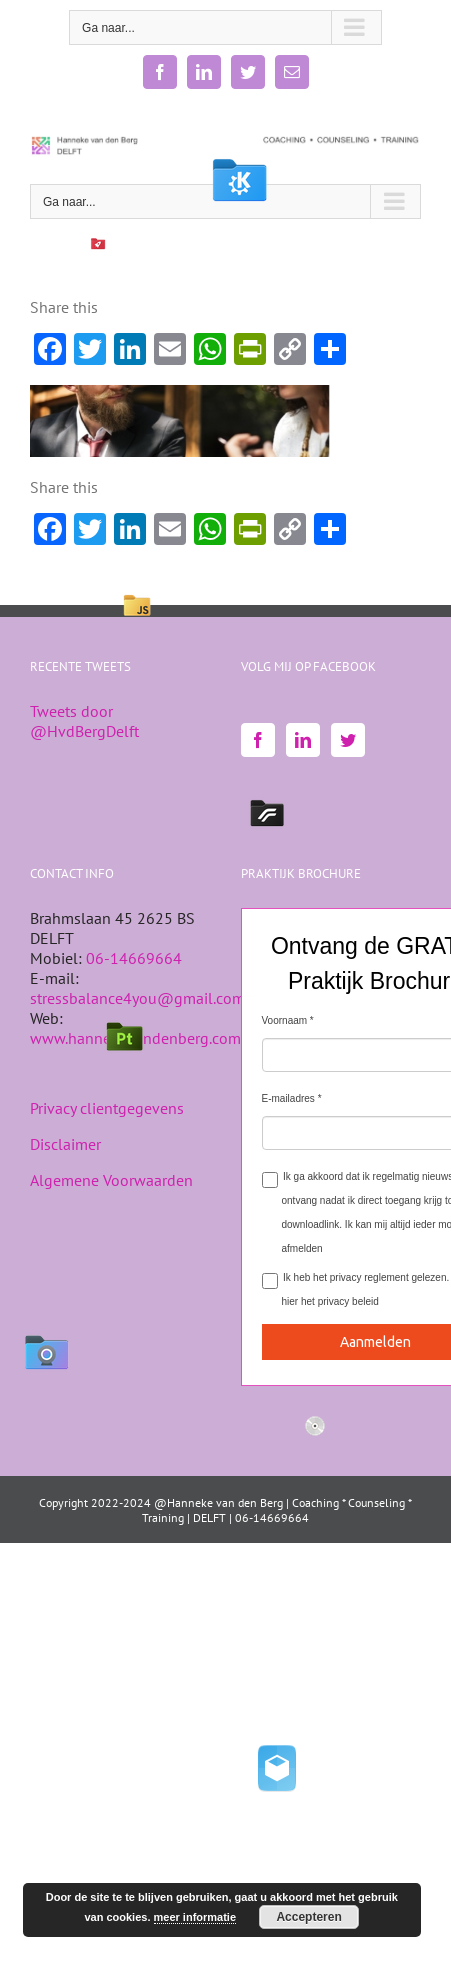  Describe the element at coordinates (267, 814) in the screenshot. I see `open resurrection remix ROM folder` at that location.